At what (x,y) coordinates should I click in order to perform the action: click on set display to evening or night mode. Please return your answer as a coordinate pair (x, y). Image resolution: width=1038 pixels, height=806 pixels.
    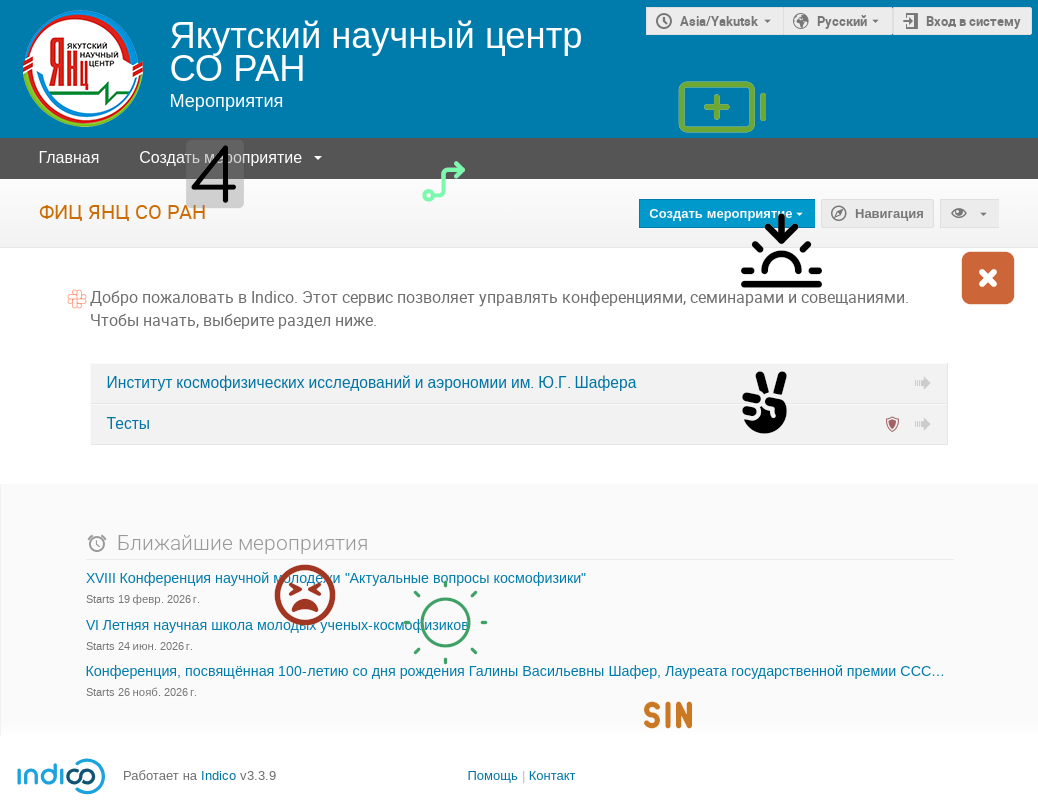
    Looking at the image, I should click on (781, 250).